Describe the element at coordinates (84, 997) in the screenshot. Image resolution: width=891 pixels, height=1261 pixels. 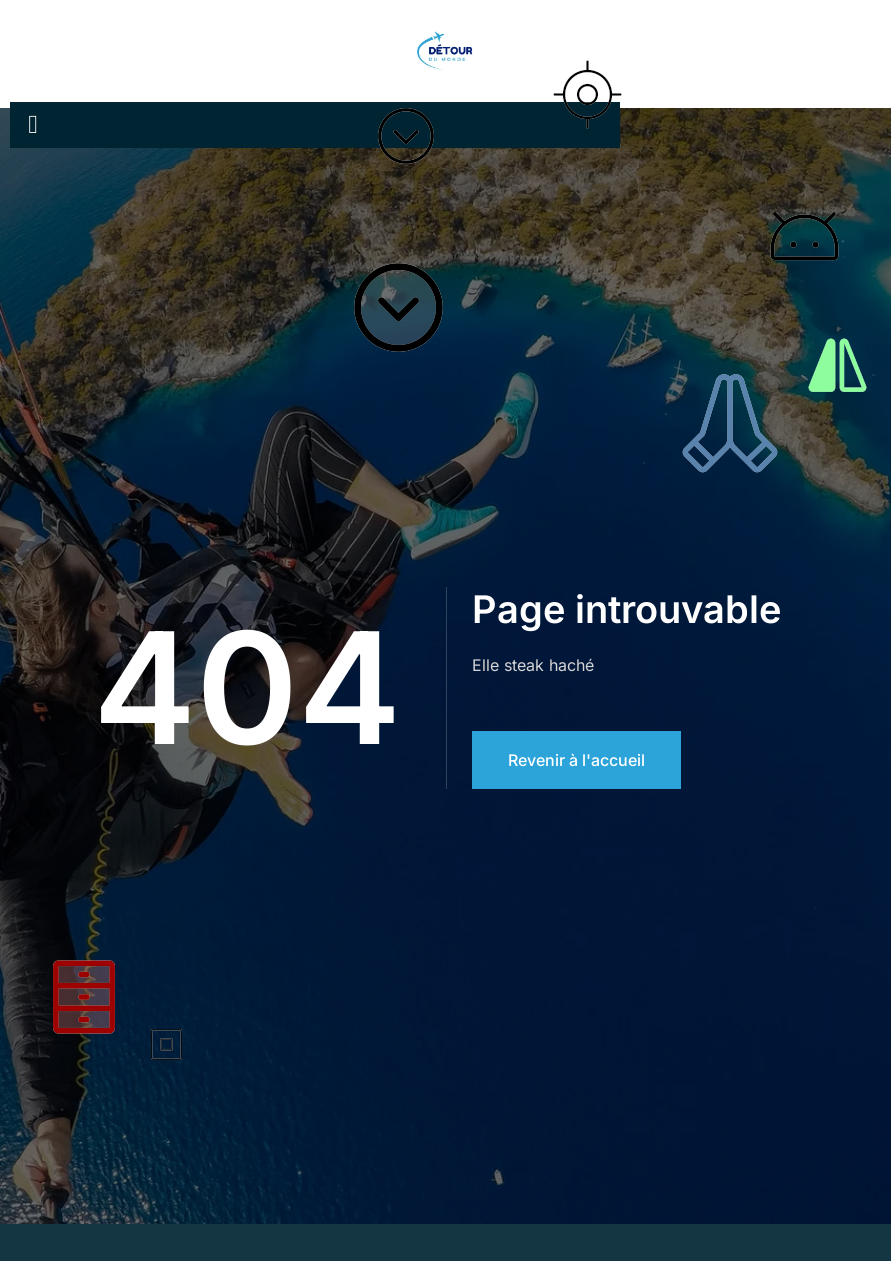
I see `browse furniture or home decor items` at that location.